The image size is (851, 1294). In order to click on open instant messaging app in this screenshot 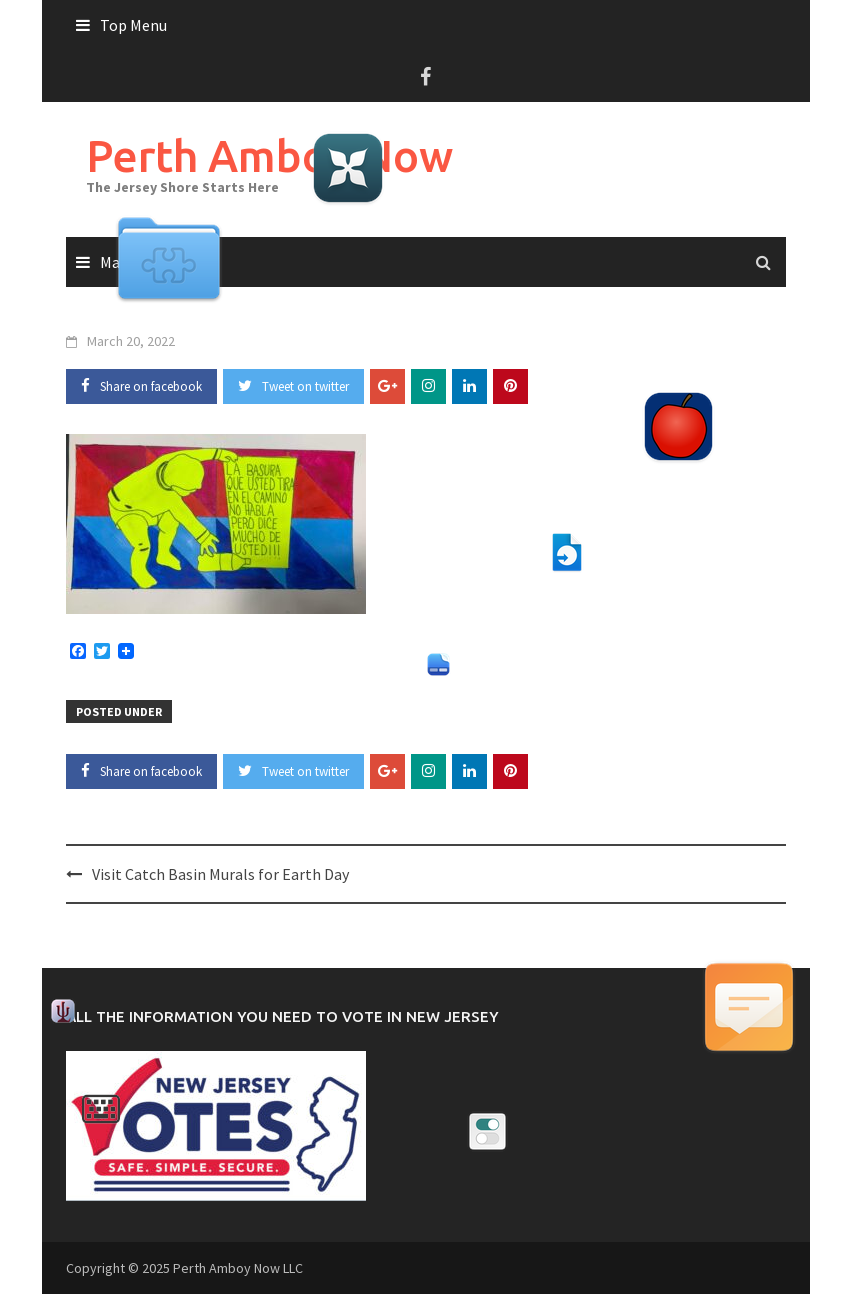, I will do `click(749, 1007)`.